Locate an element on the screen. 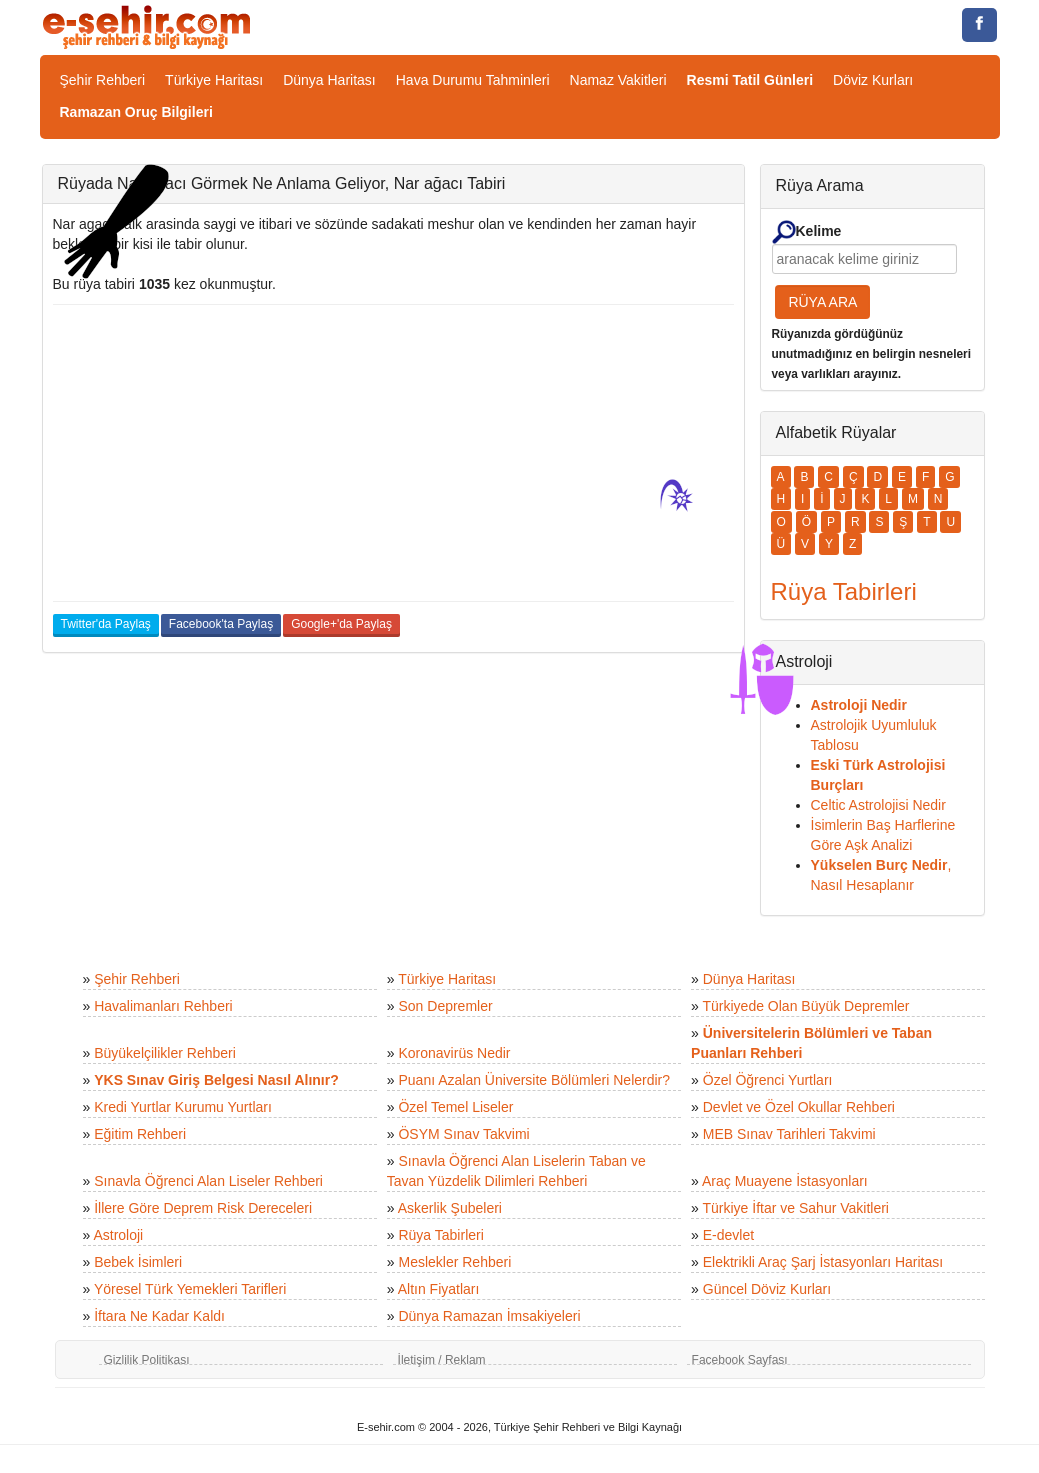 The height and width of the screenshot is (1473, 1039). access your equipment or inventory is located at coordinates (762, 680).